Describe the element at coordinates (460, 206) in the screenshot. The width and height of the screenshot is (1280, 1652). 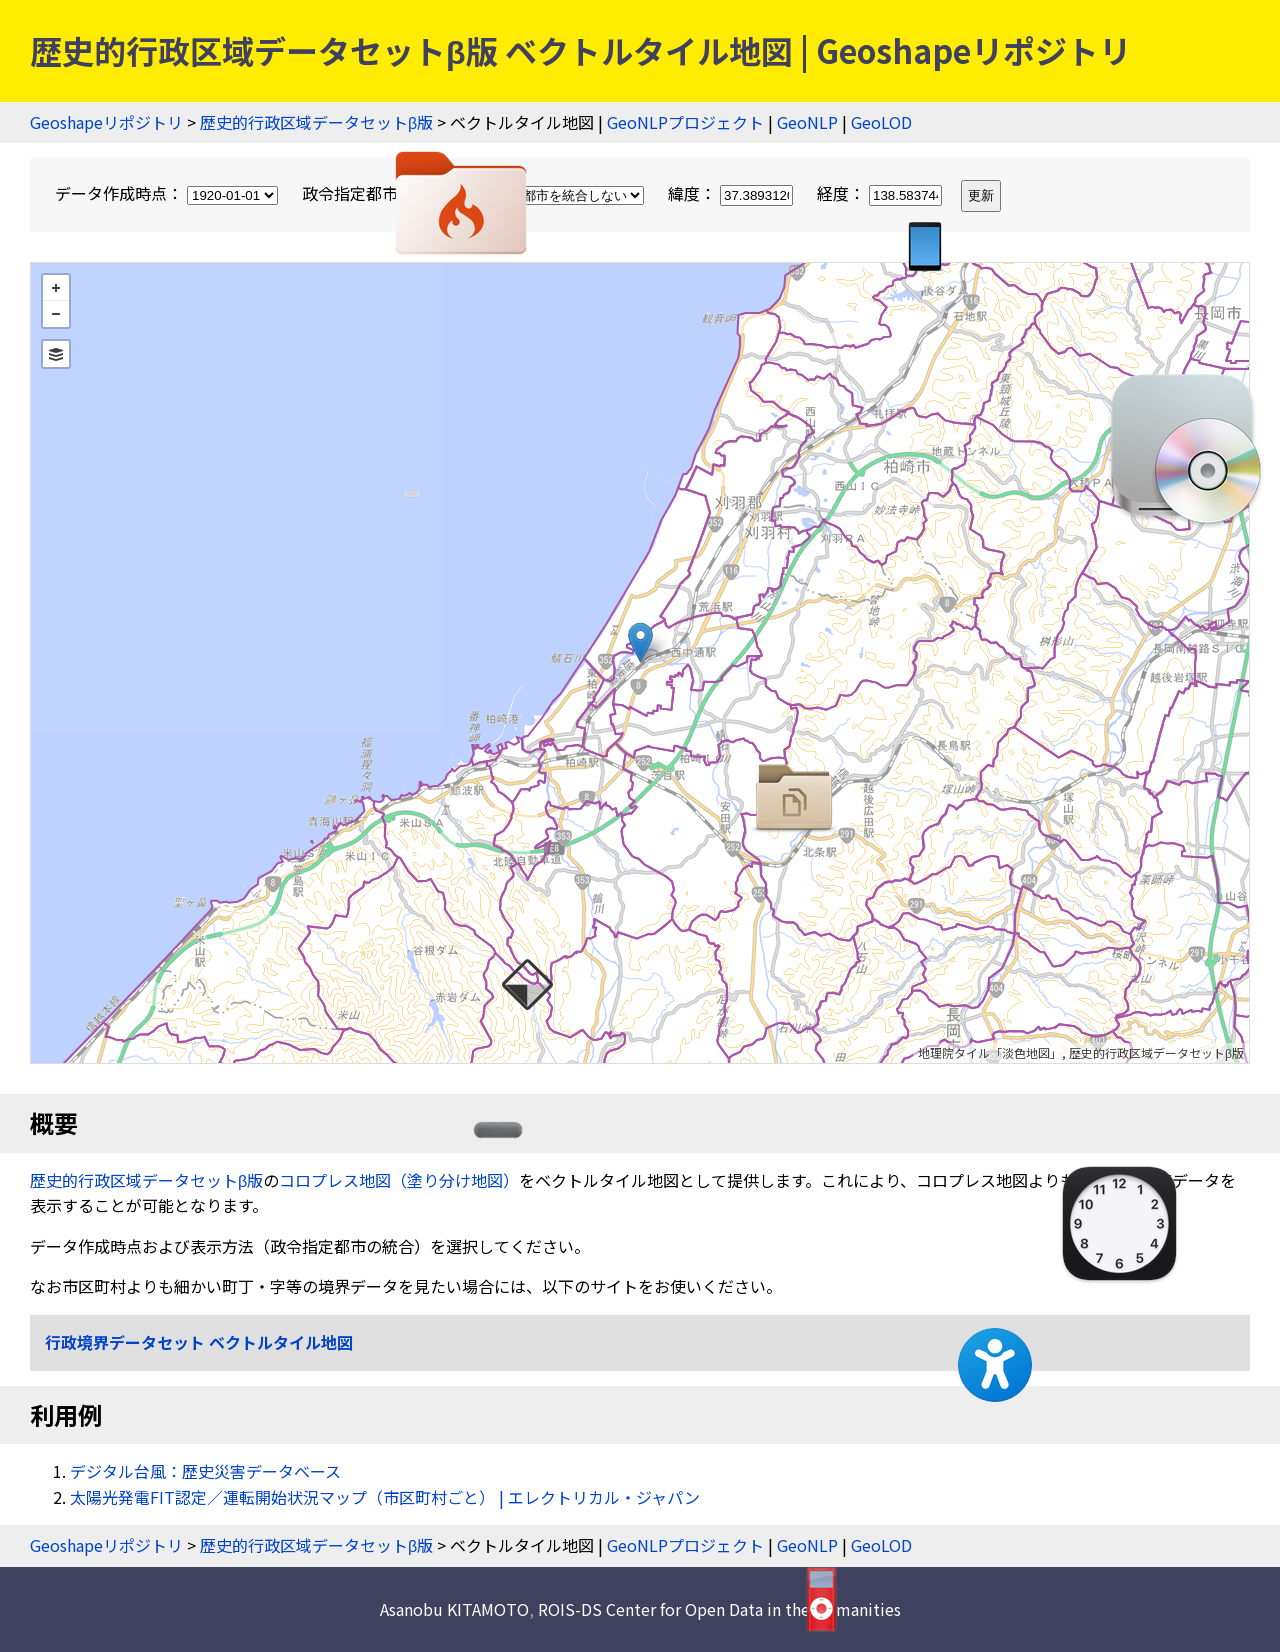
I see `codeigniter framework project folder` at that location.